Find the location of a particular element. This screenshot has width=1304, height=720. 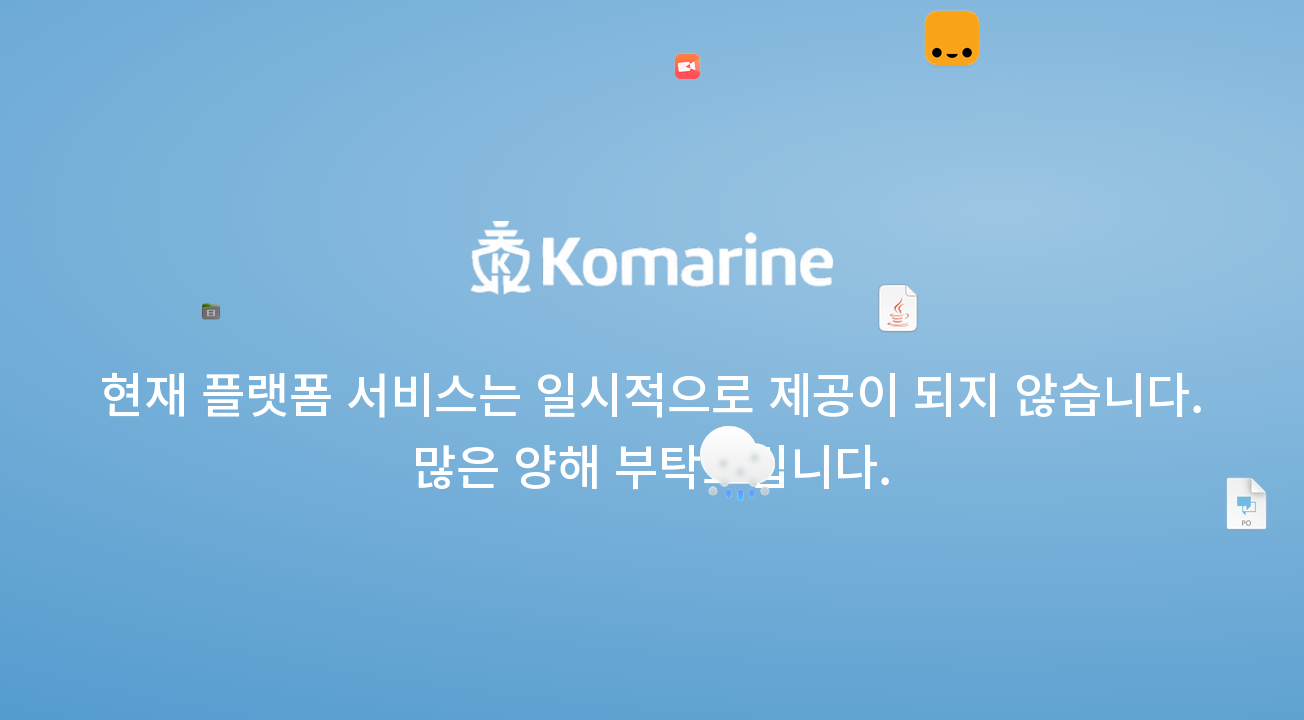

a java source code file is located at coordinates (898, 308).